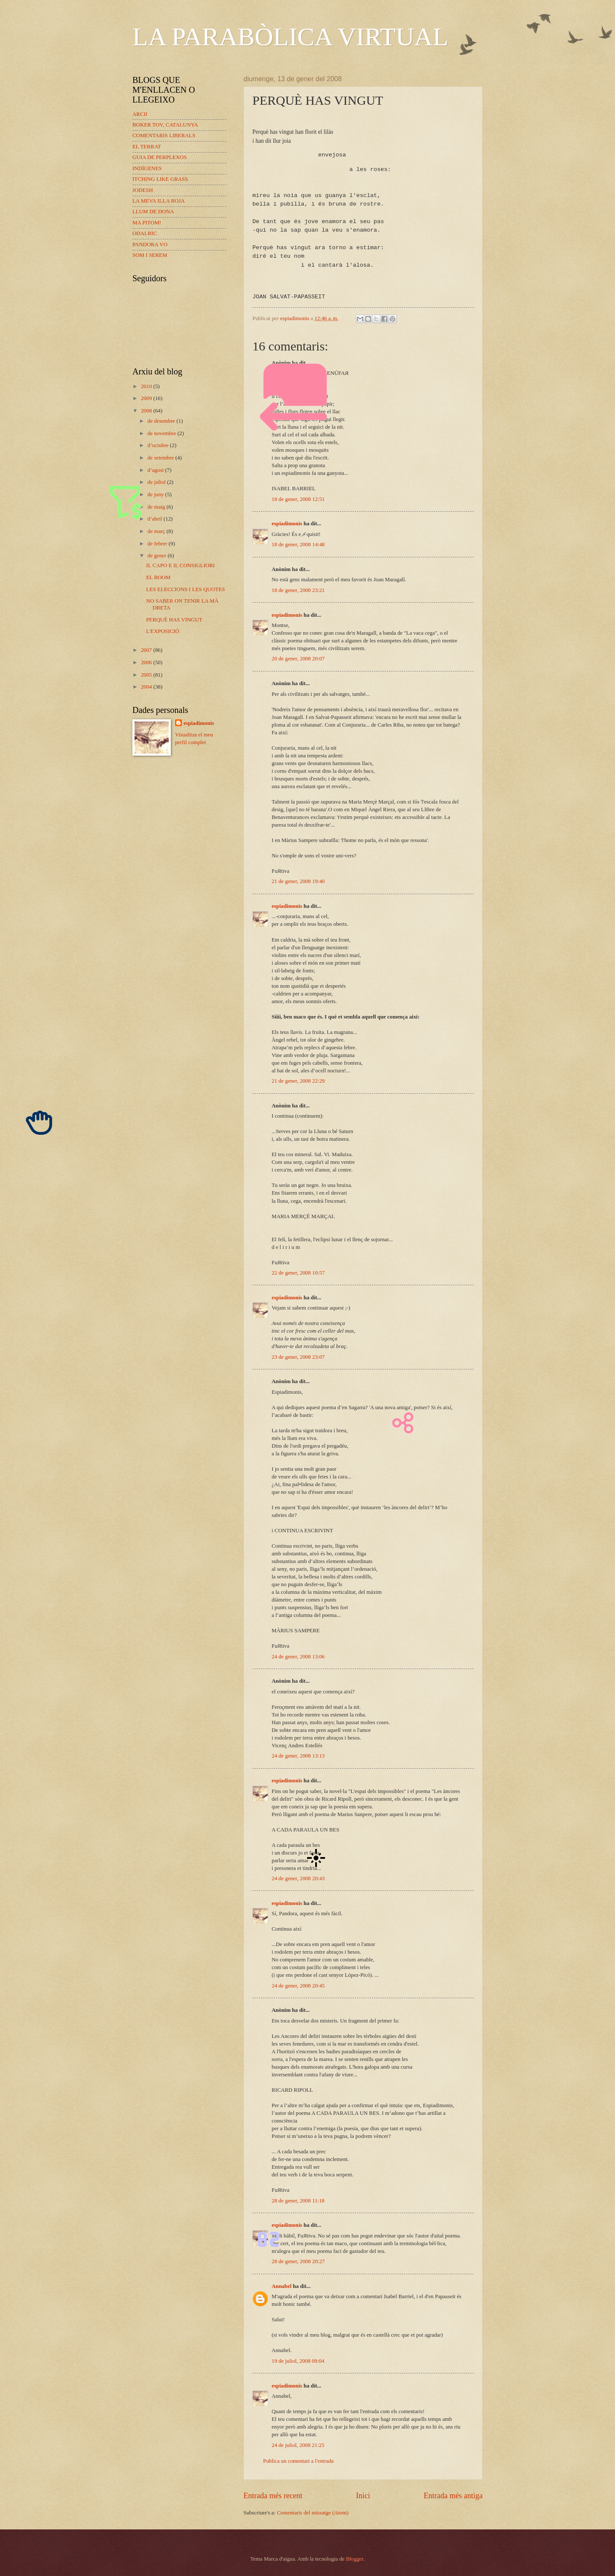 The height and width of the screenshot is (2576, 615). What do you see at coordinates (39, 1122) in the screenshot?
I see `drag to reorder or move an item` at bounding box center [39, 1122].